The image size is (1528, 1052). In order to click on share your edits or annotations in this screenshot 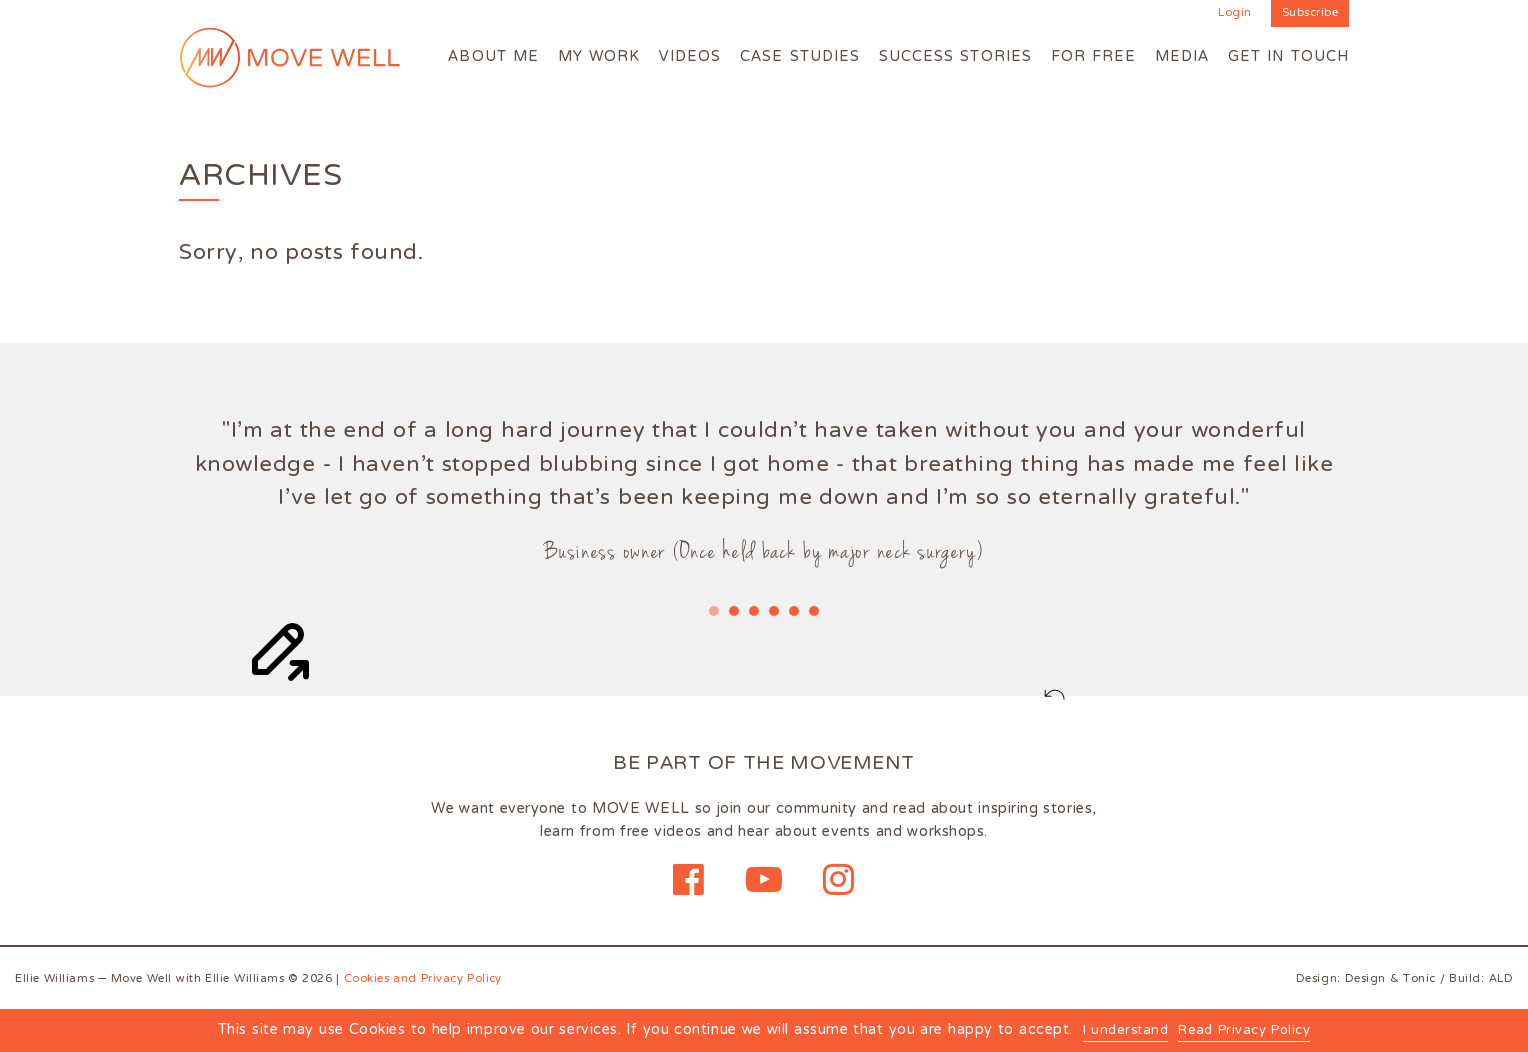, I will do `click(279, 648)`.